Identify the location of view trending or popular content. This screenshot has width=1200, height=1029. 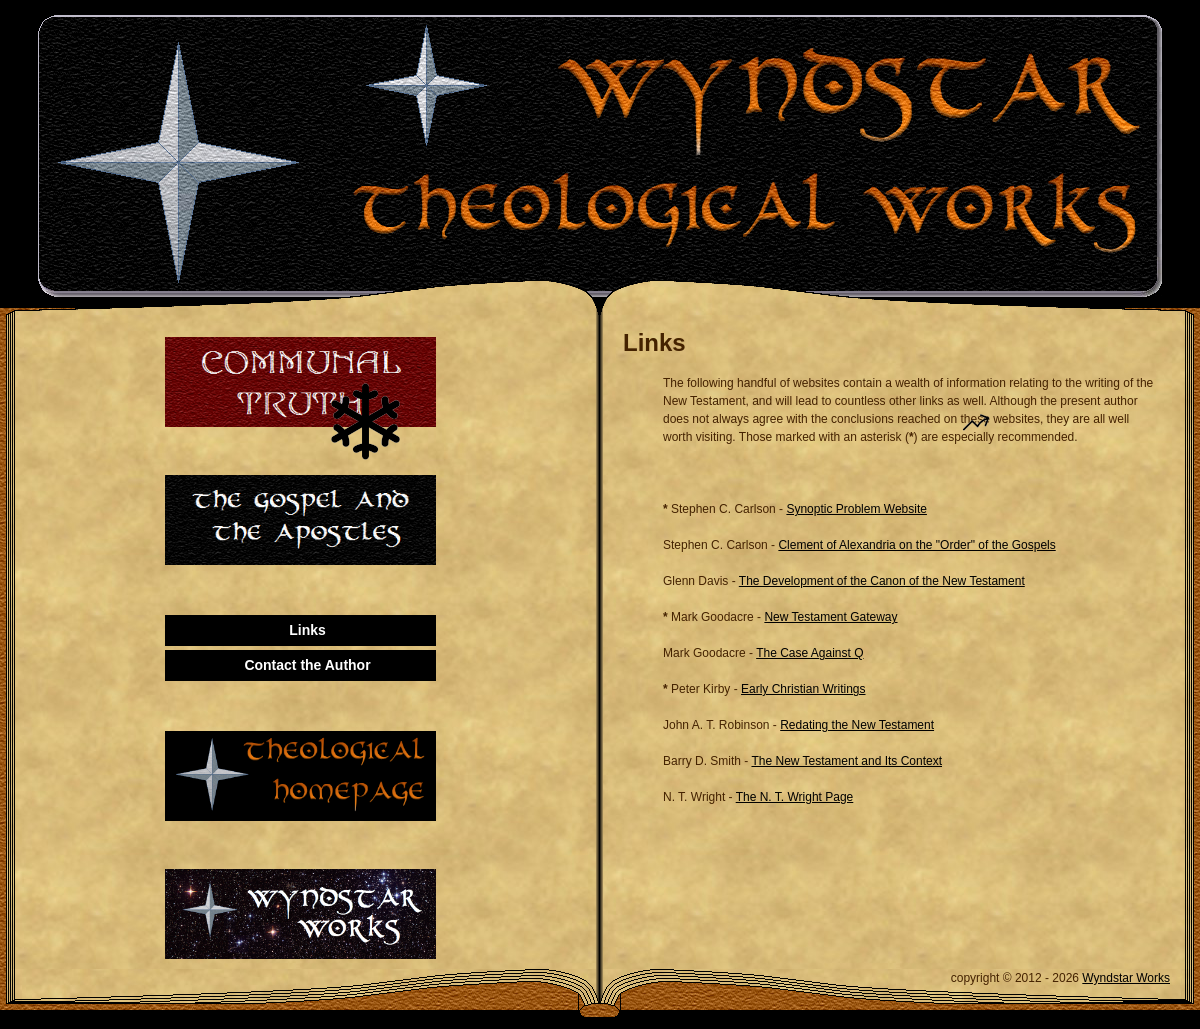
(976, 422).